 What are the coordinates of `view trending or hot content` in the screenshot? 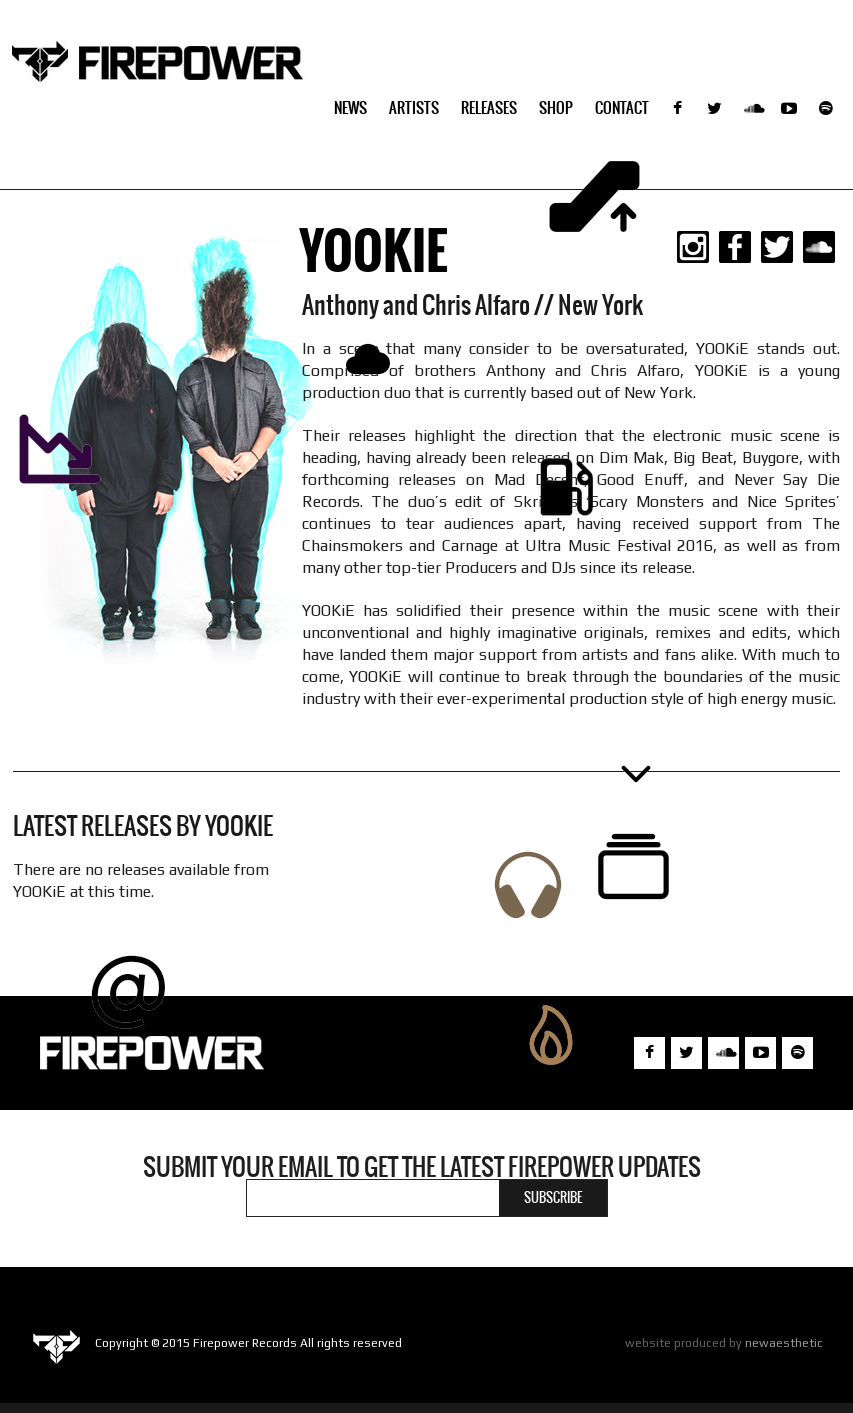 It's located at (551, 1035).